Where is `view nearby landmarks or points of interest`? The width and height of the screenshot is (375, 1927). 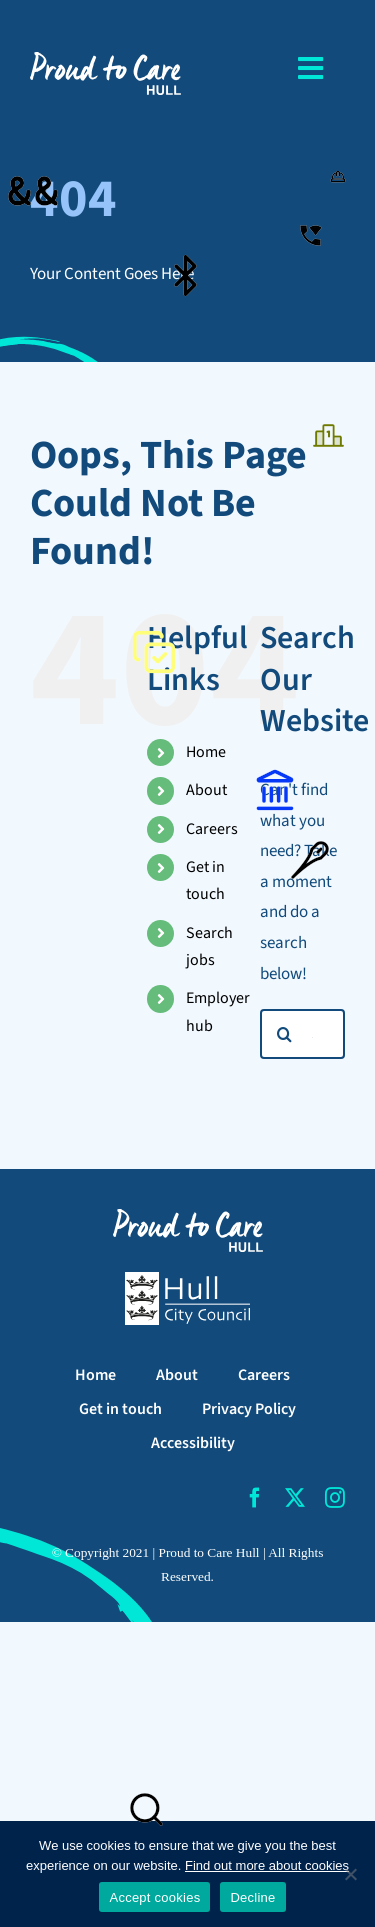
view nearby landmarks or points of interest is located at coordinates (275, 790).